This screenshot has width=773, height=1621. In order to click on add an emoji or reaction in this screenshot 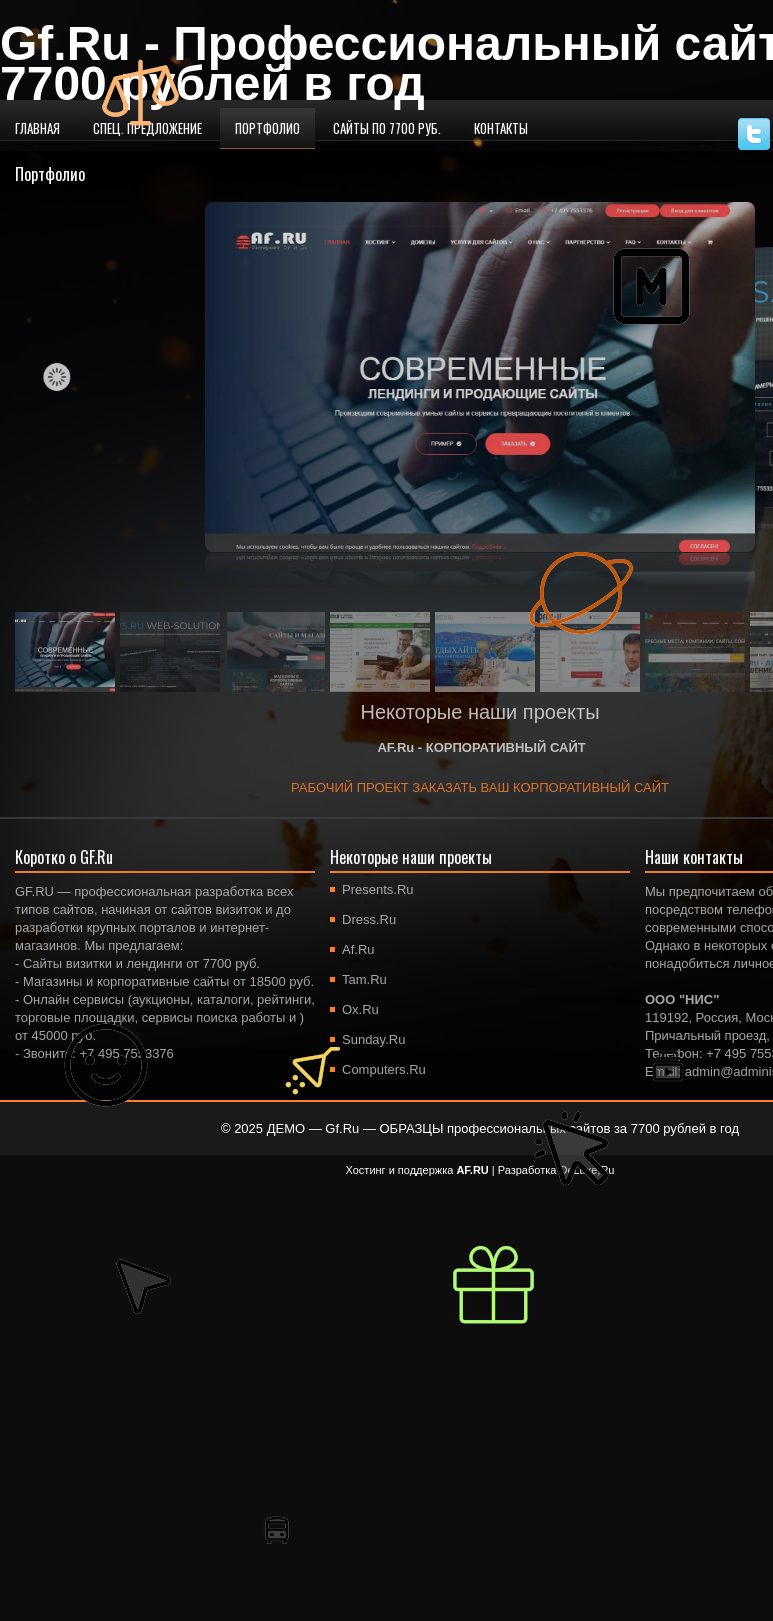, I will do `click(106, 1065)`.